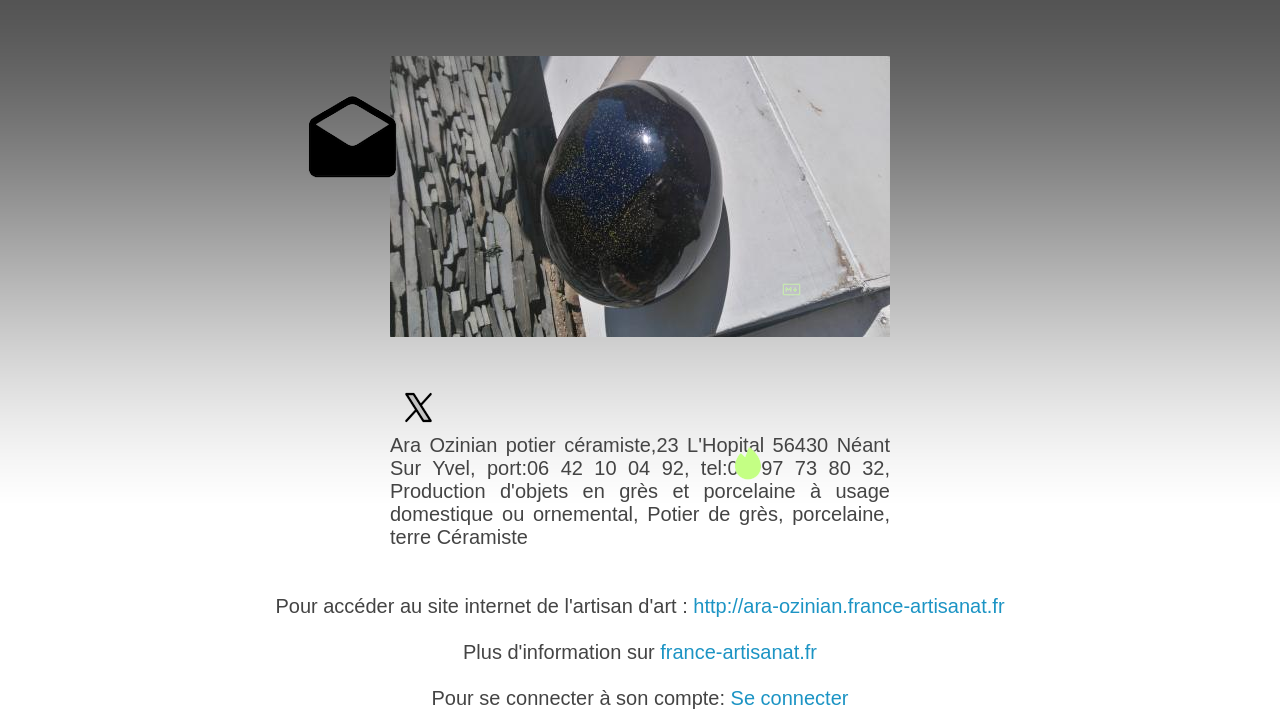 The image size is (1280, 720). I want to click on indicates markdown formatting is supported, so click(791, 289).